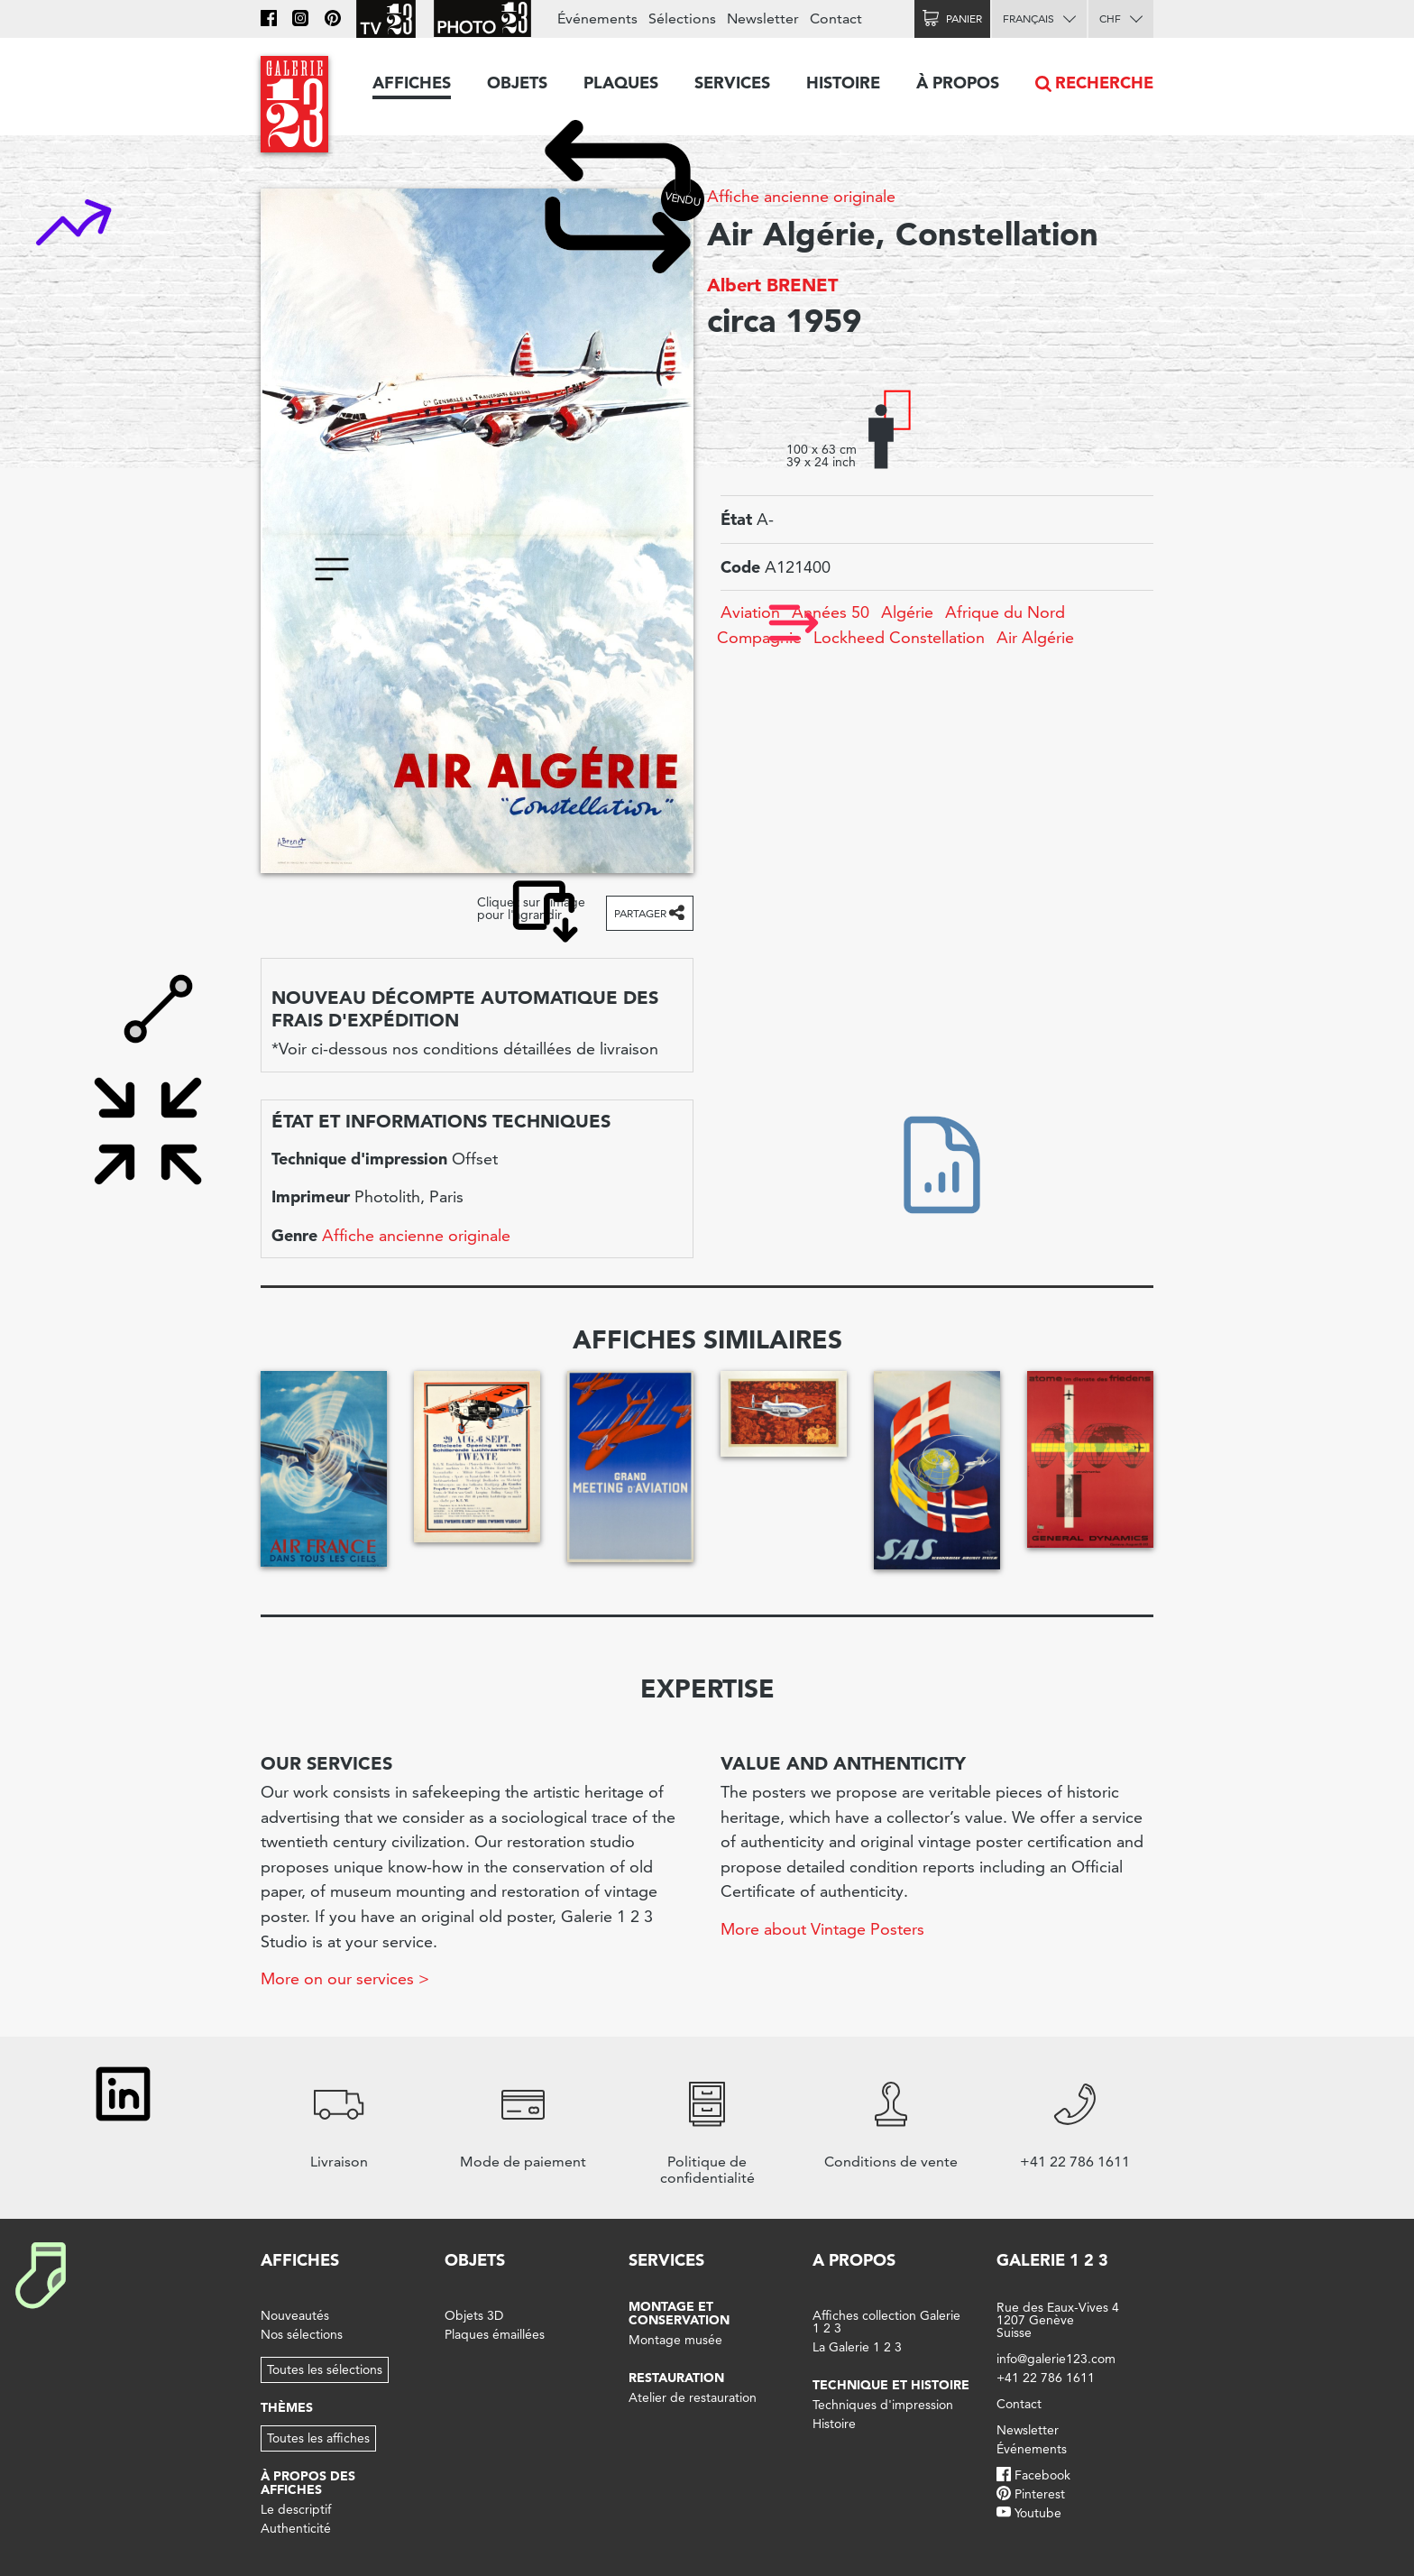  Describe the element at coordinates (941, 1164) in the screenshot. I see `view document analytics or statistics` at that location.